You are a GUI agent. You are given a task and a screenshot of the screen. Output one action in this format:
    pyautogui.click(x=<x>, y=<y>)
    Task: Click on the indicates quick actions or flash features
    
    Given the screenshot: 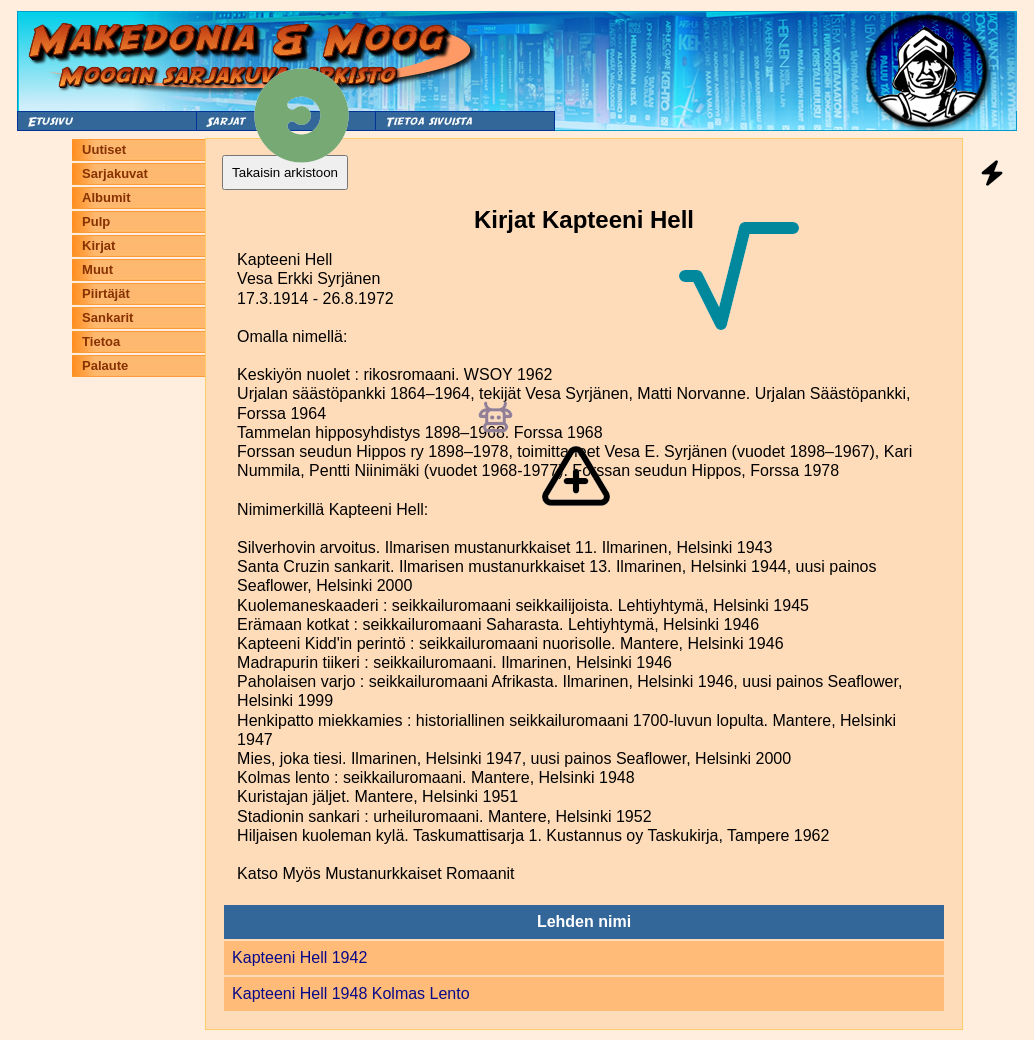 What is the action you would take?
    pyautogui.click(x=992, y=173)
    